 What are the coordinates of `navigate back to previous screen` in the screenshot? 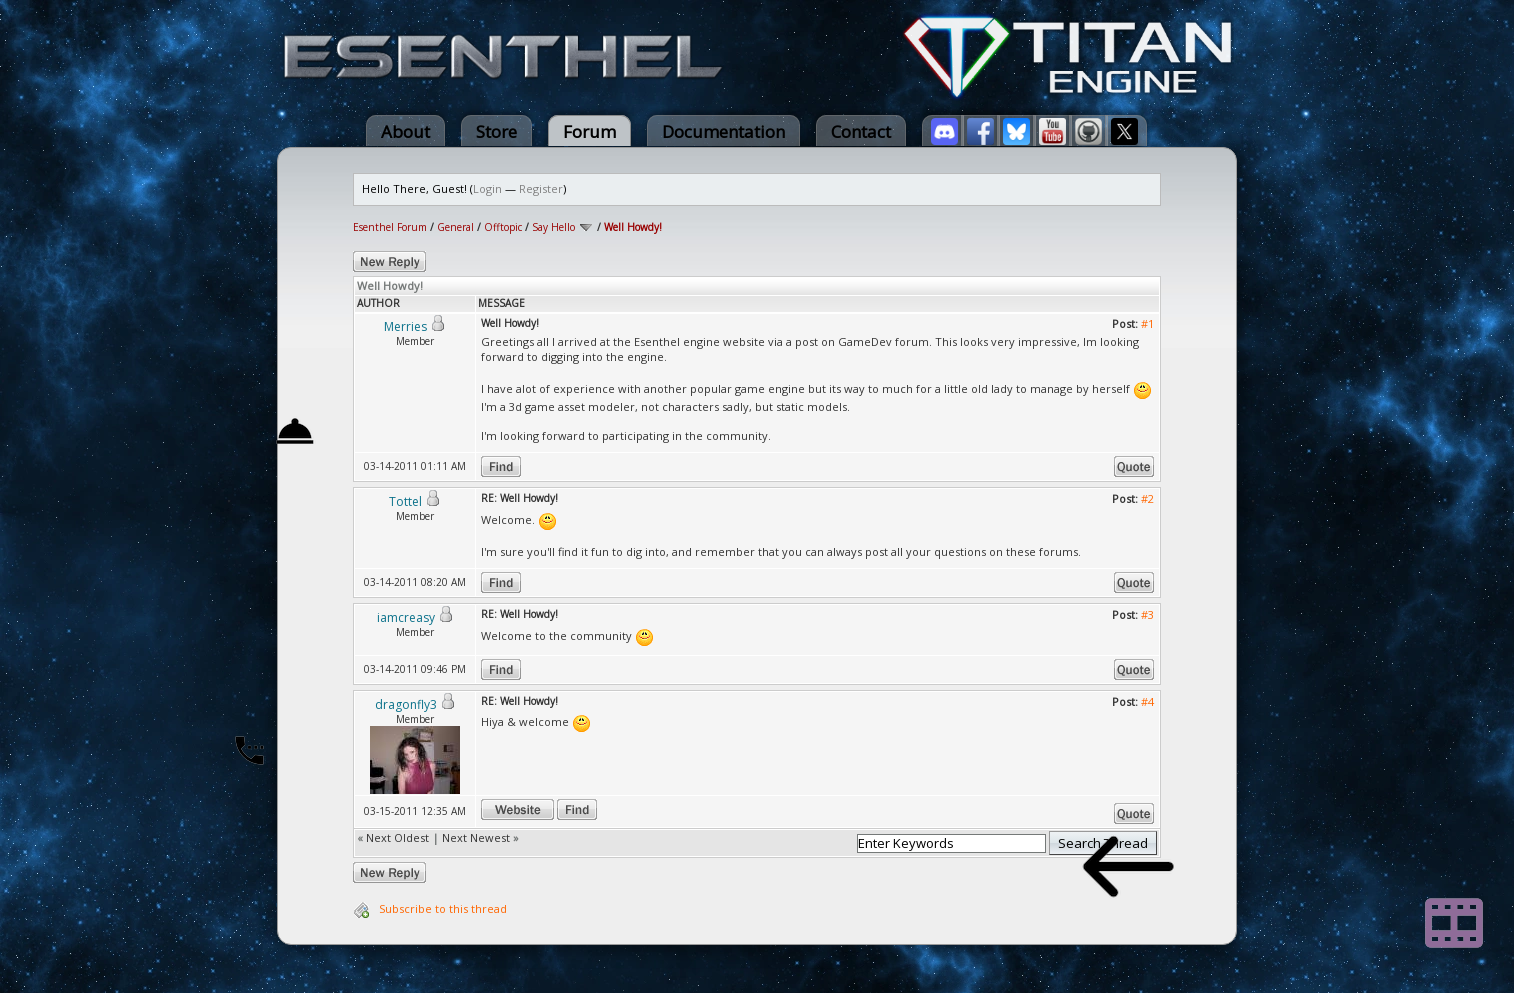 It's located at (1127, 866).